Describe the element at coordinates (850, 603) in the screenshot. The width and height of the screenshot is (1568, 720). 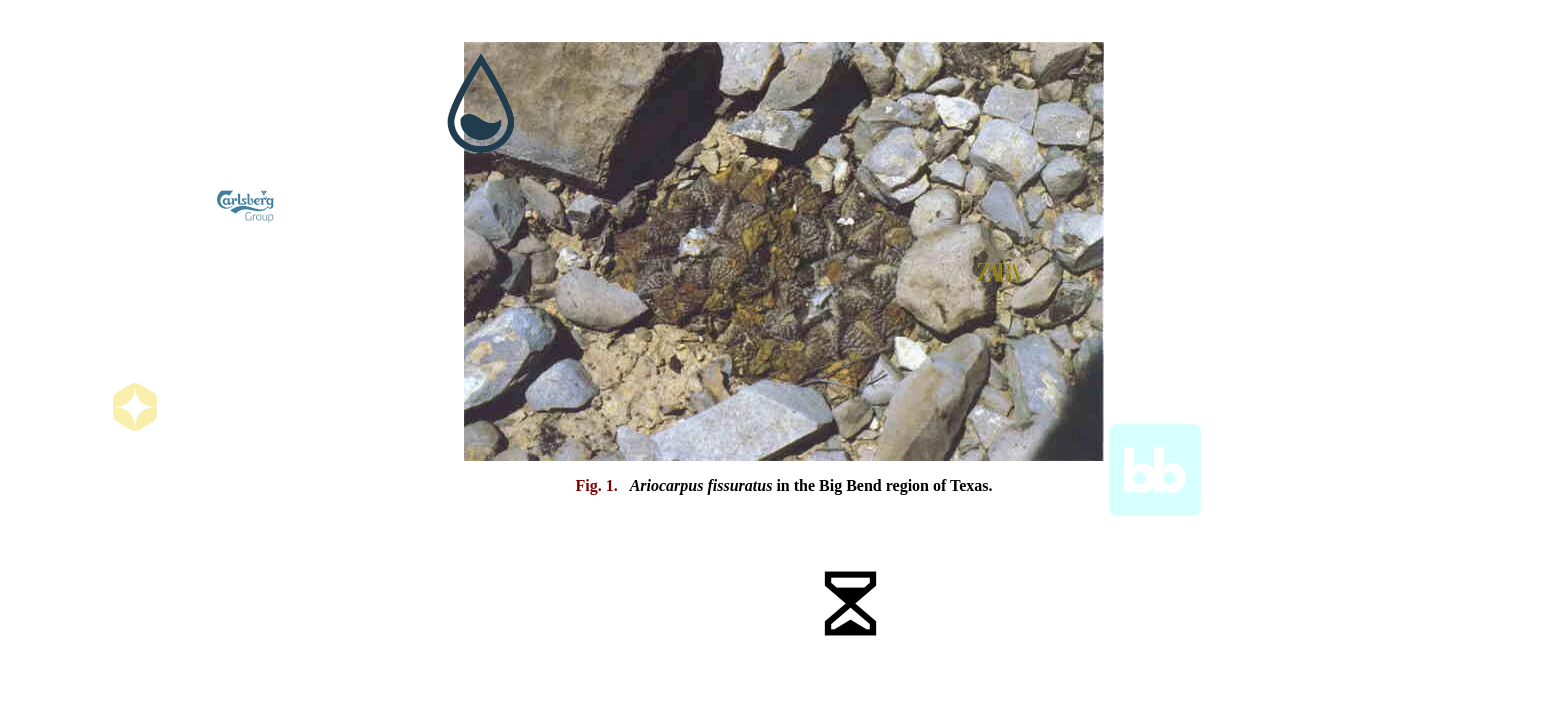
I see `indicates a process is in progress or loading` at that location.